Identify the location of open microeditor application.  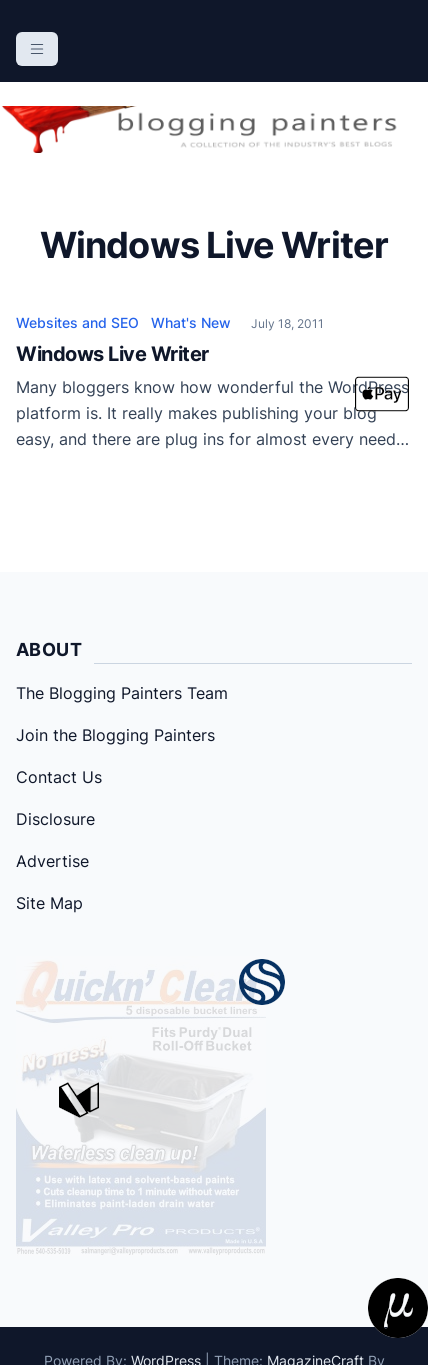
(398, 1308).